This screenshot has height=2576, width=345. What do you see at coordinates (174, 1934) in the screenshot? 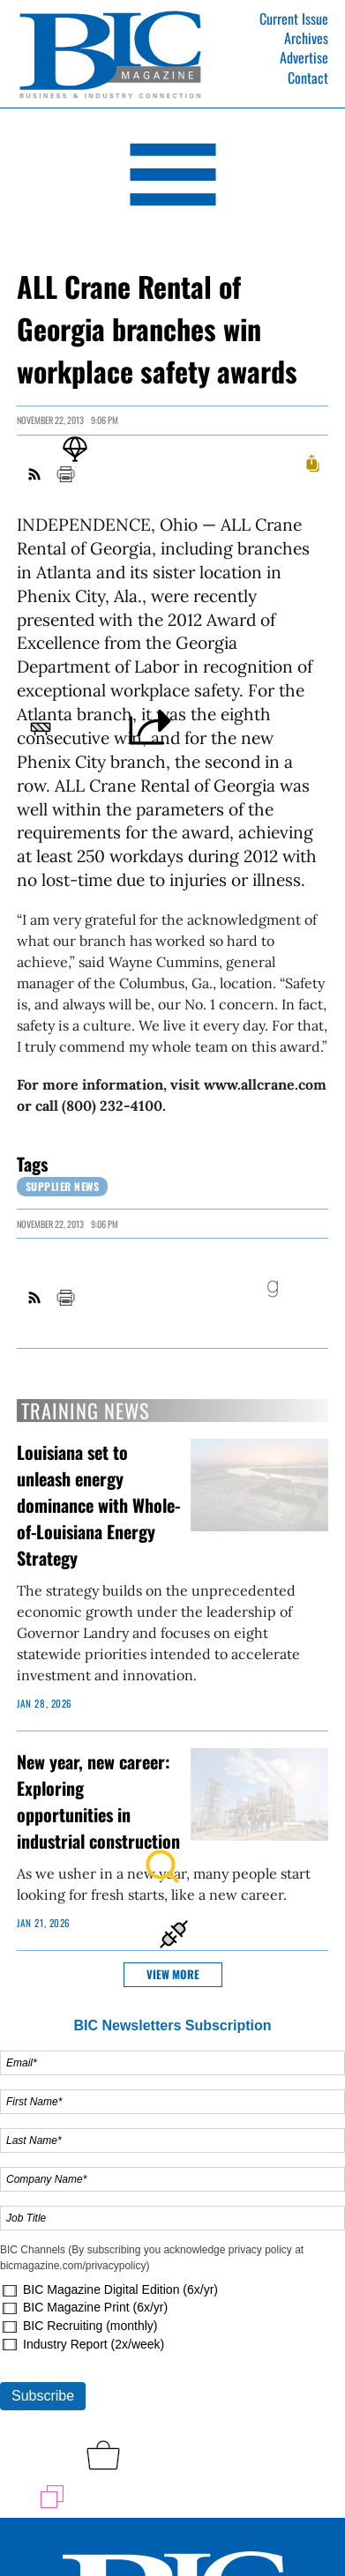
I see `connect or manage device connections` at bounding box center [174, 1934].